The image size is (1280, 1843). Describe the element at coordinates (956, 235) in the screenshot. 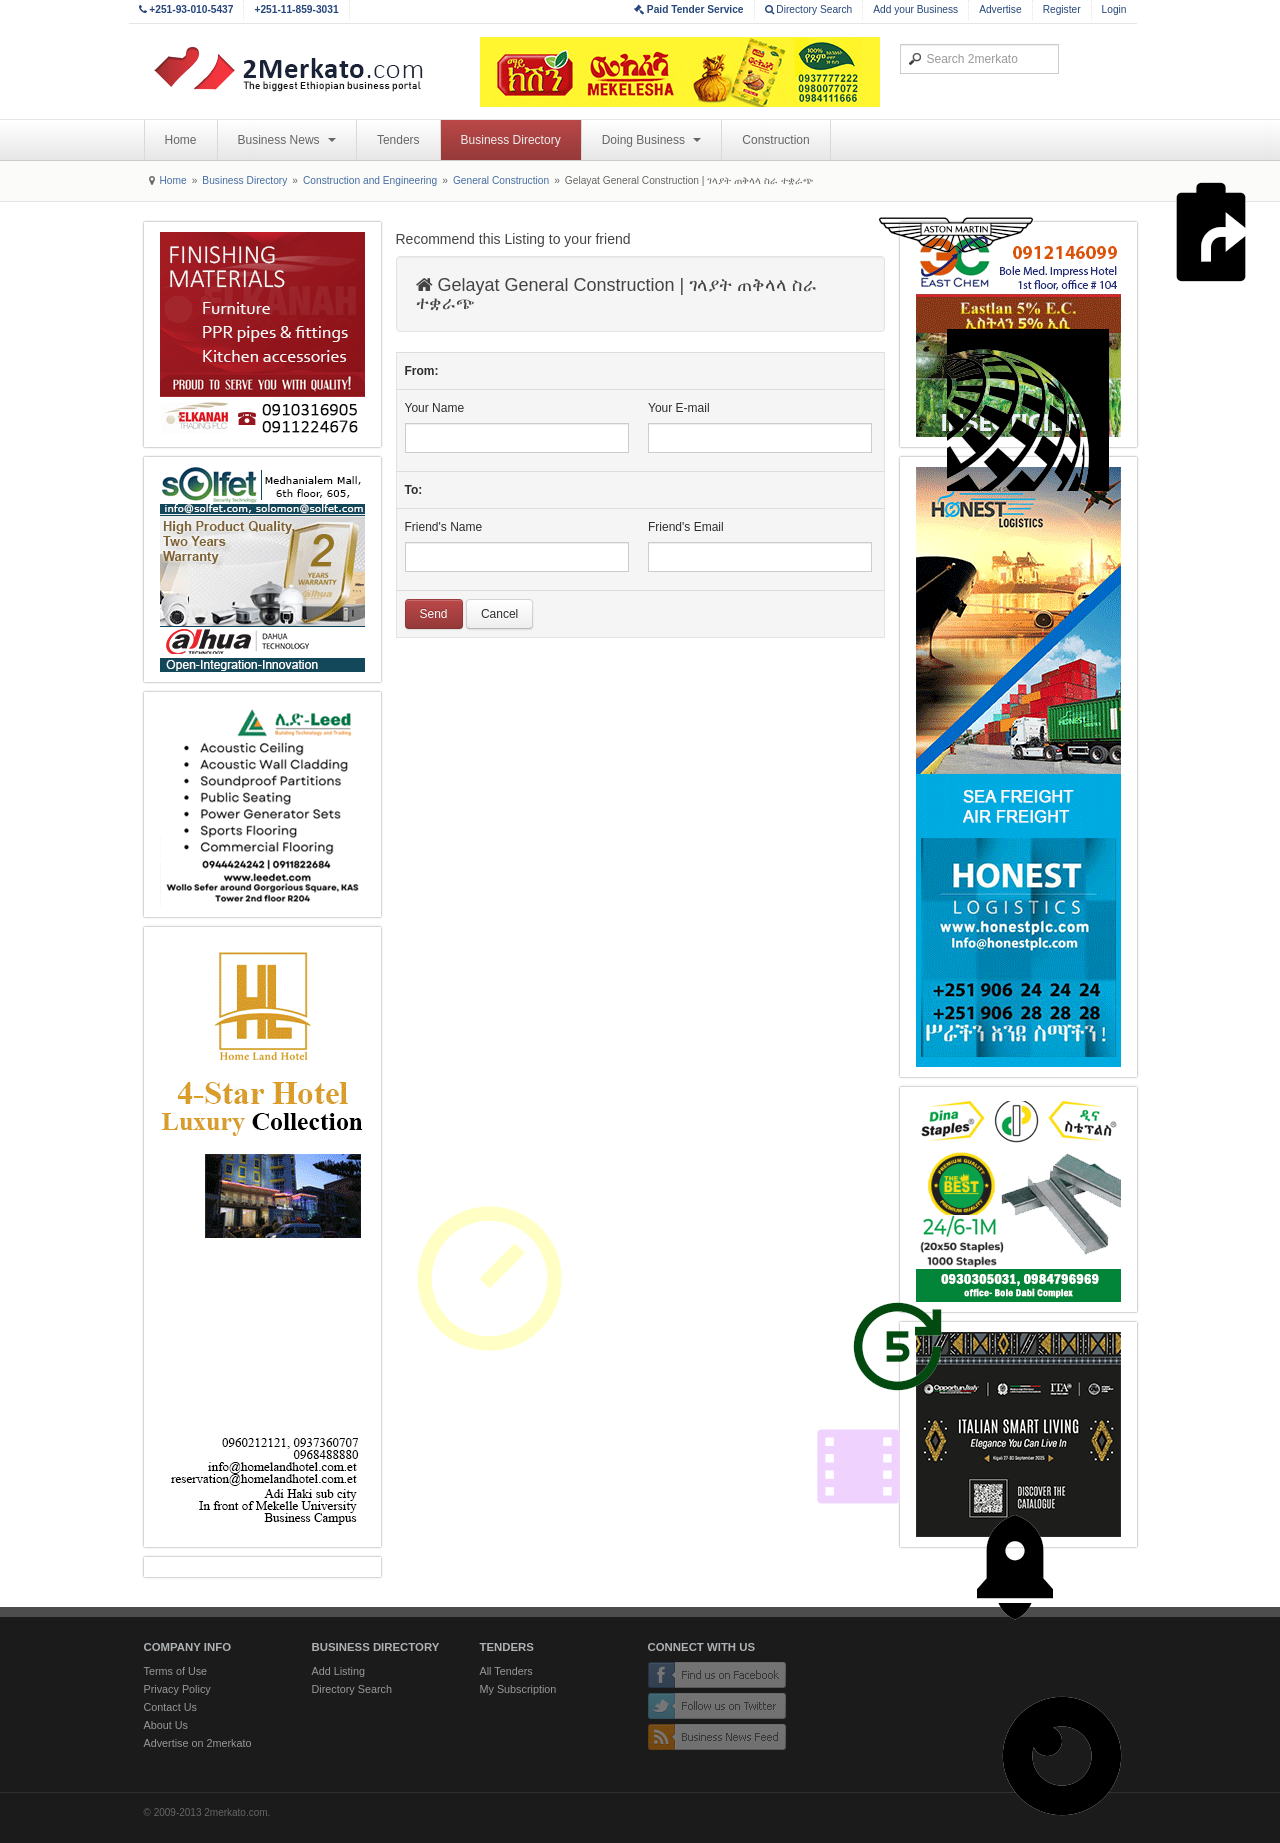

I see `Aston Martin brand logo` at that location.